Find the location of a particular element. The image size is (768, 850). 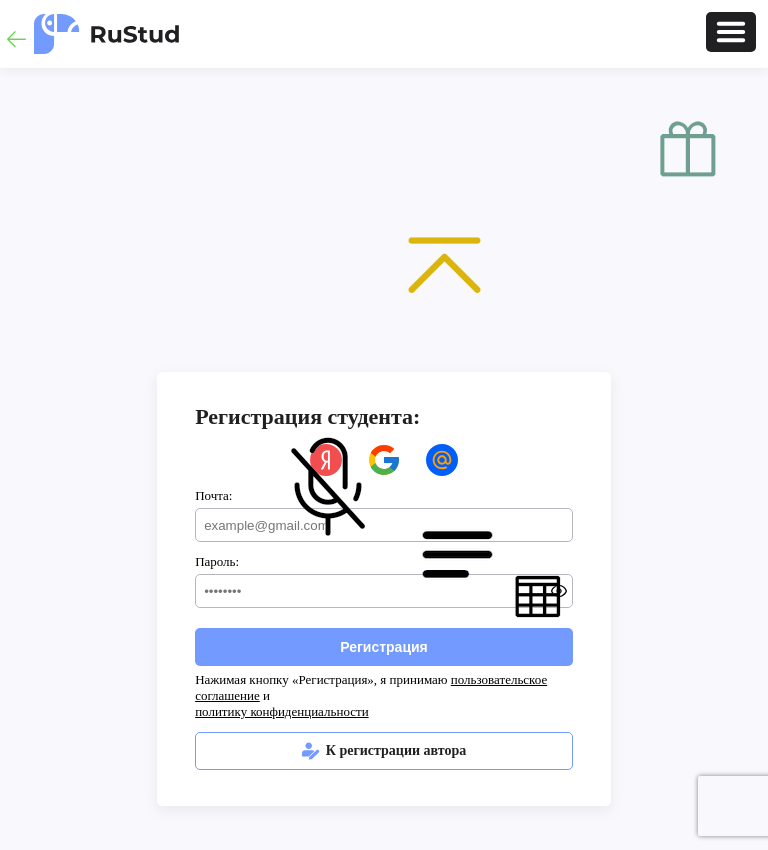

view or edit notes is located at coordinates (457, 554).